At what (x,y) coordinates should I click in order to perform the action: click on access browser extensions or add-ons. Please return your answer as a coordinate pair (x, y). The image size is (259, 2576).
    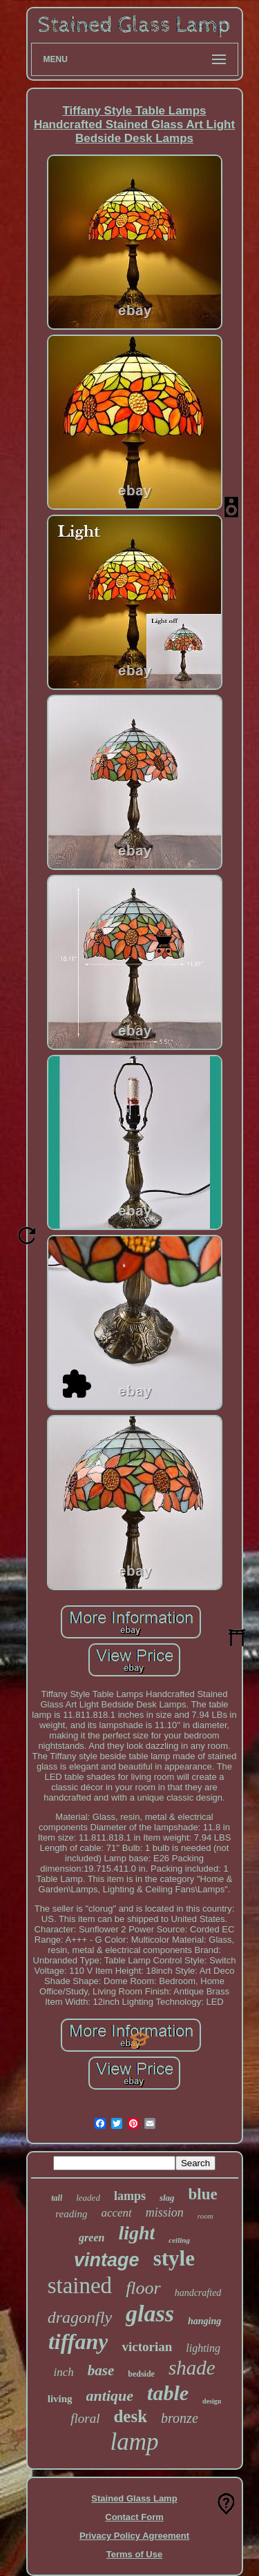
    Looking at the image, I should click on (77, 1383).